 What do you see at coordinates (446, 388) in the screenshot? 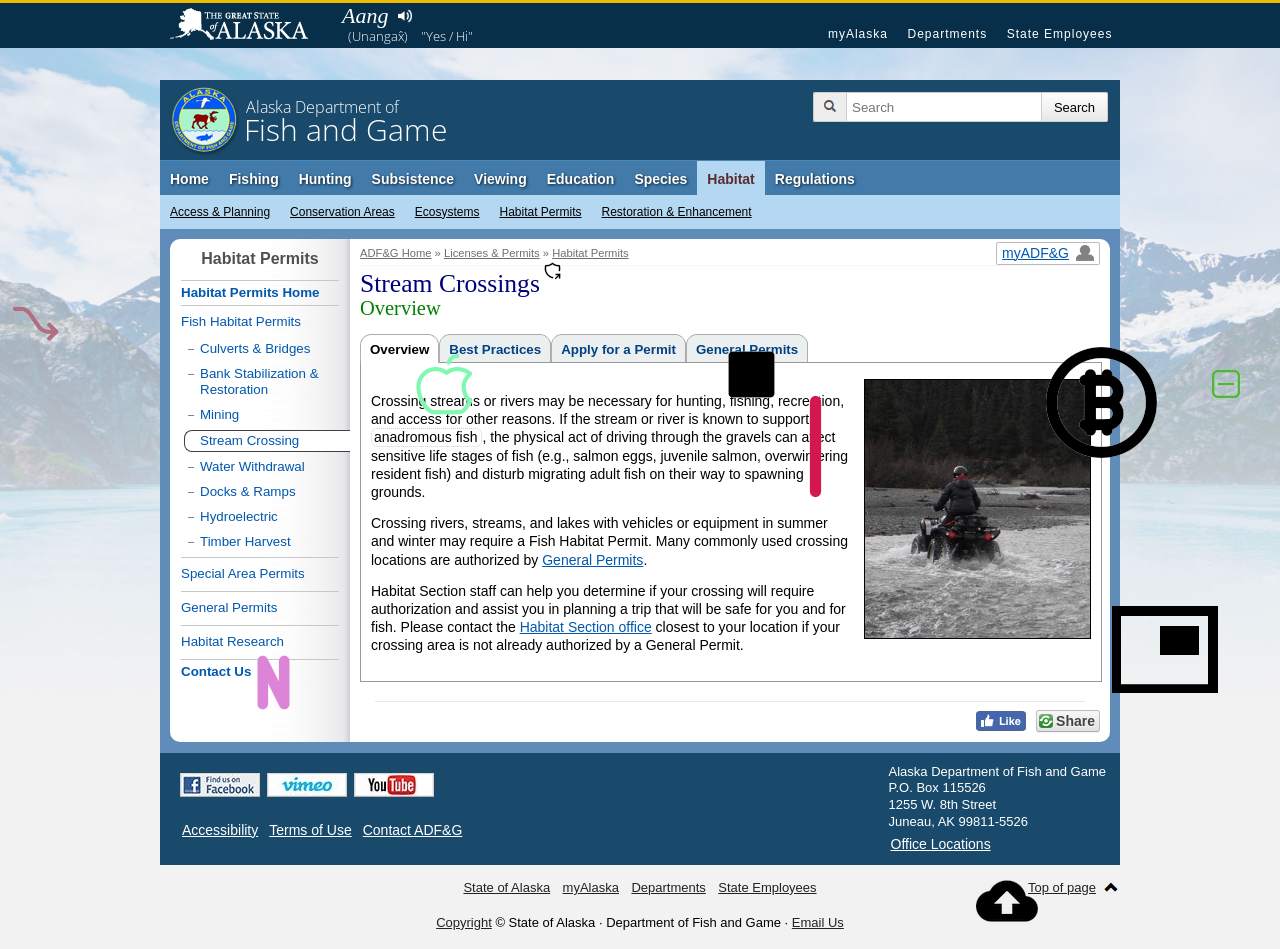
I see `sign in with Apple` at bounding box center [446, 388].